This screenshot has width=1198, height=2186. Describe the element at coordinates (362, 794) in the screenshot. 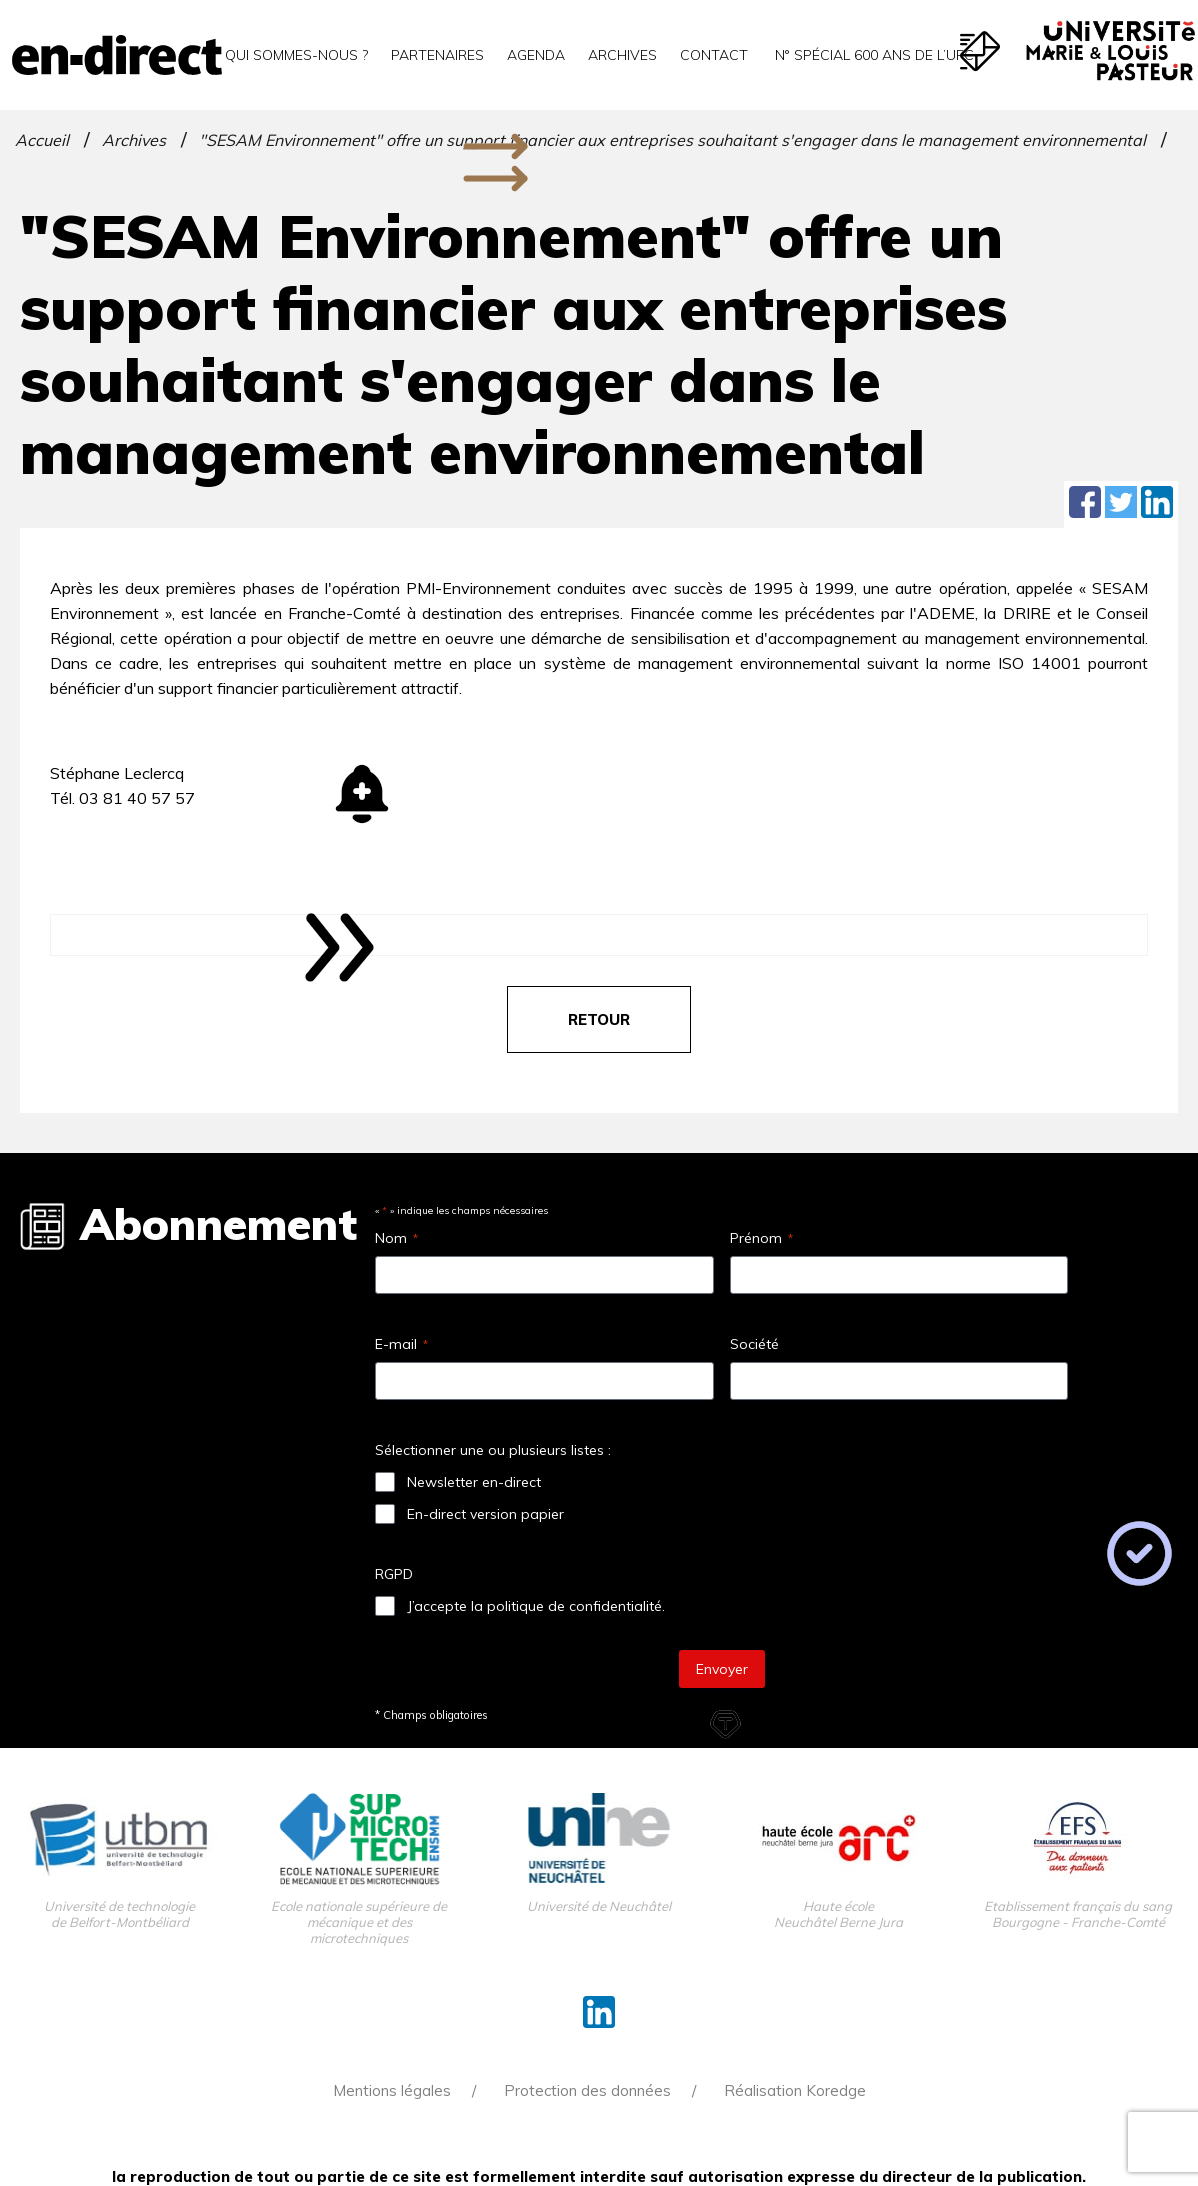

I see `add a new notification or alert` at that location.